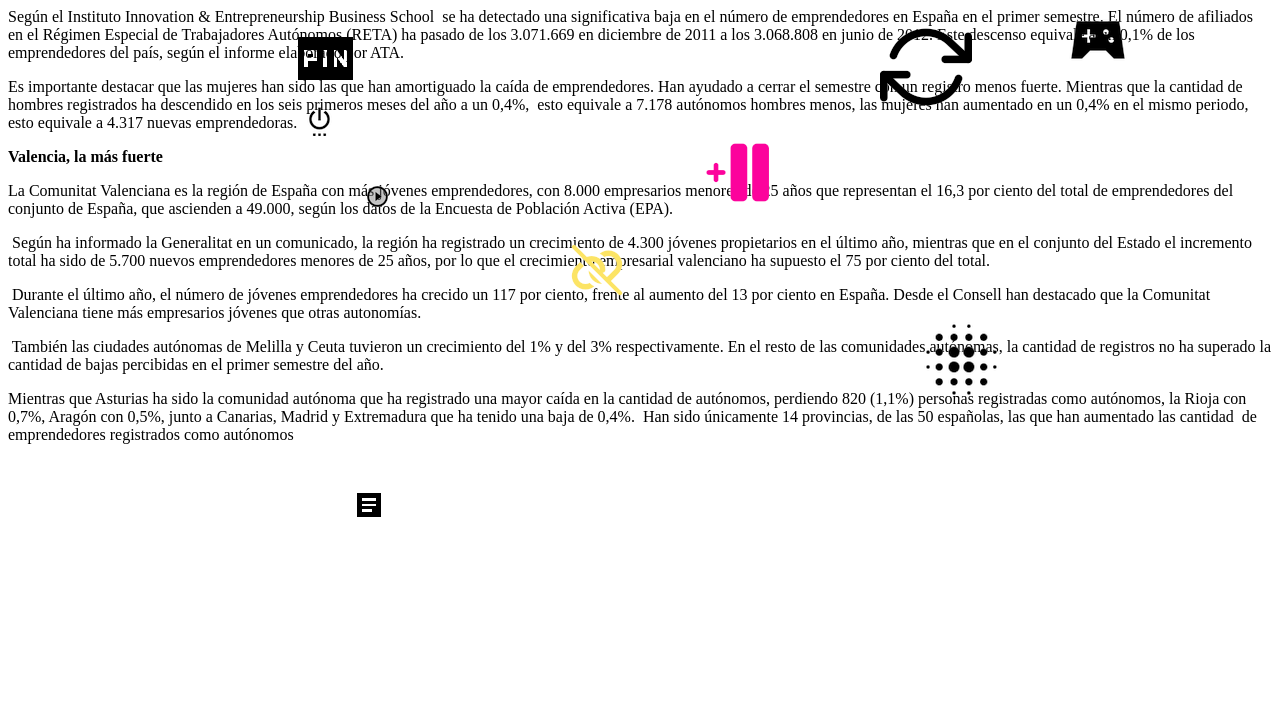 The image size is (1280, 720). I want to click on add a new column to the left, so click(742, 172).